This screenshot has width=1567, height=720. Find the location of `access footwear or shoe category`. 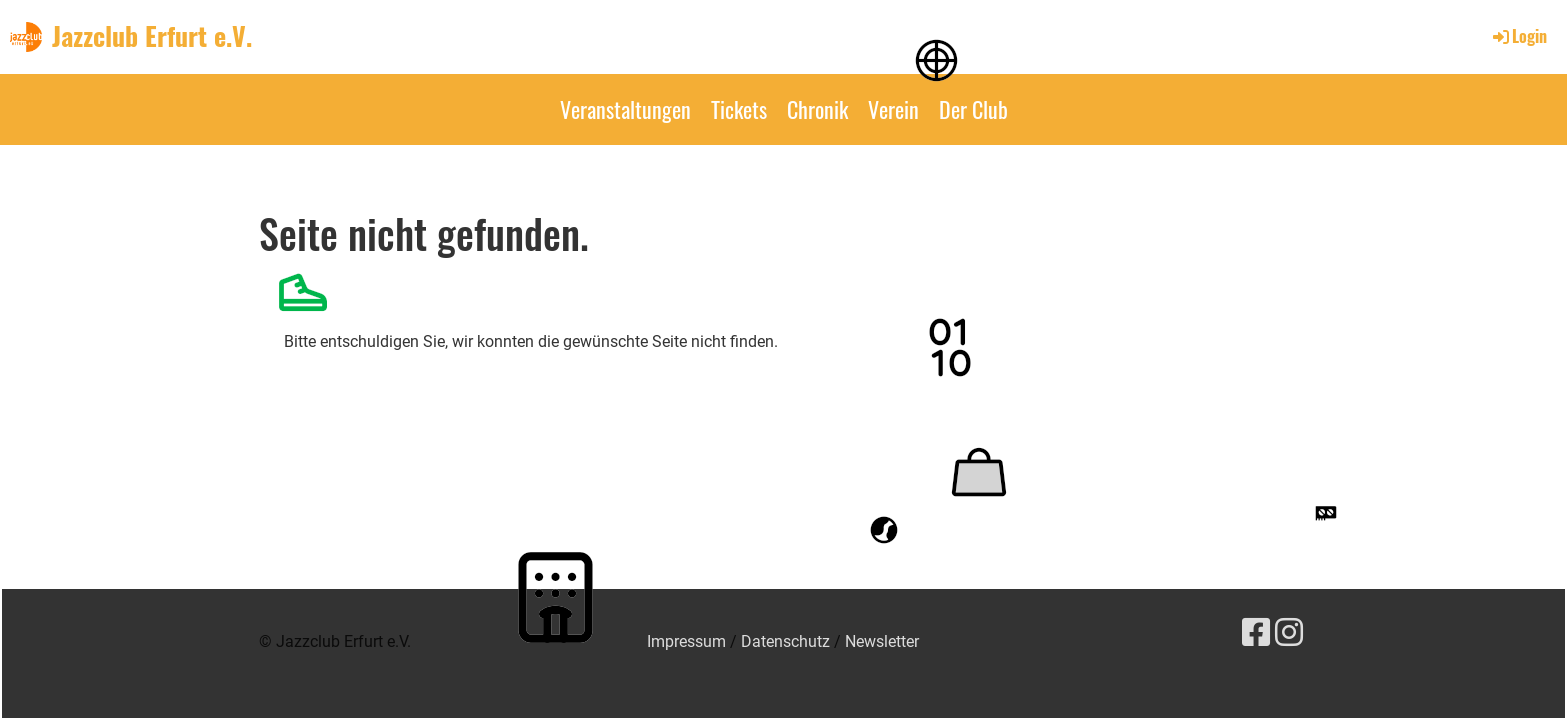

access footwear or shoe category is located at coordinates (301, 294).